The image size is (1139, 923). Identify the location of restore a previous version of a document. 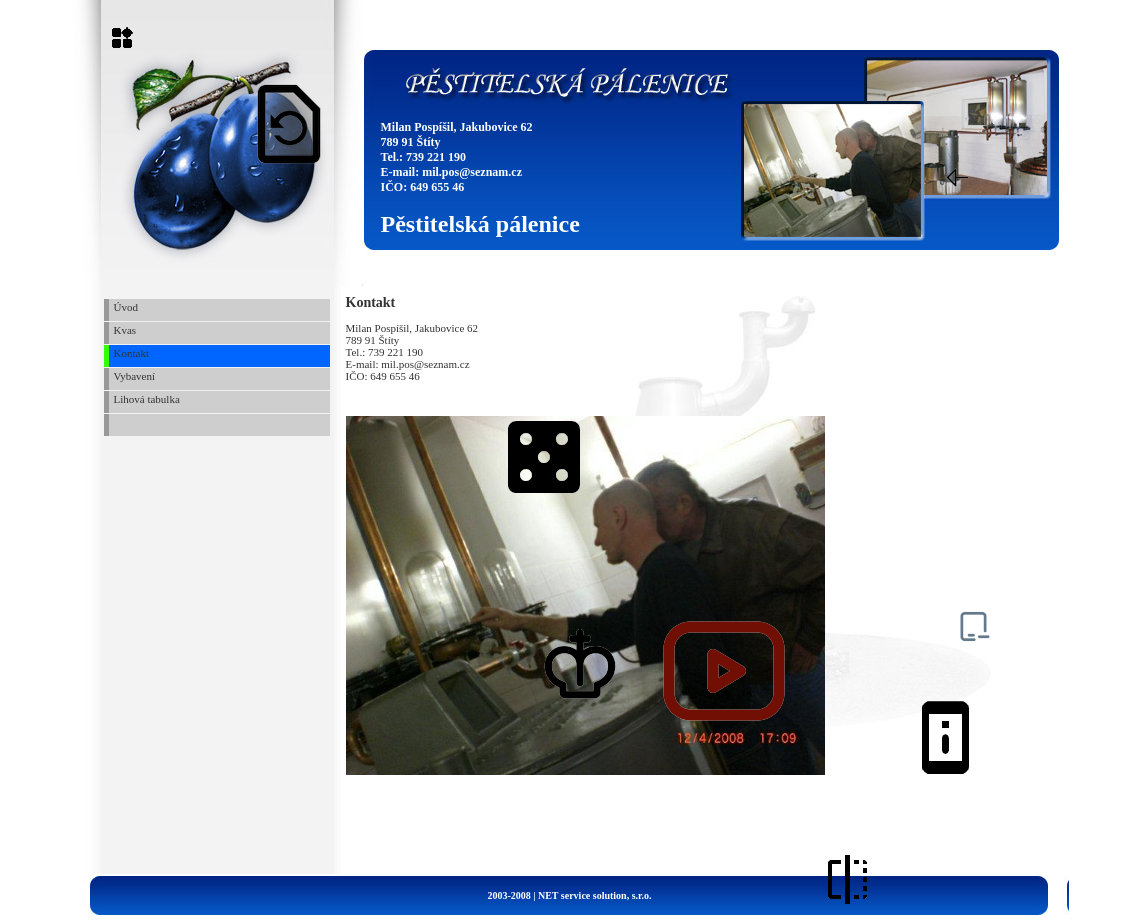
(289, 124).